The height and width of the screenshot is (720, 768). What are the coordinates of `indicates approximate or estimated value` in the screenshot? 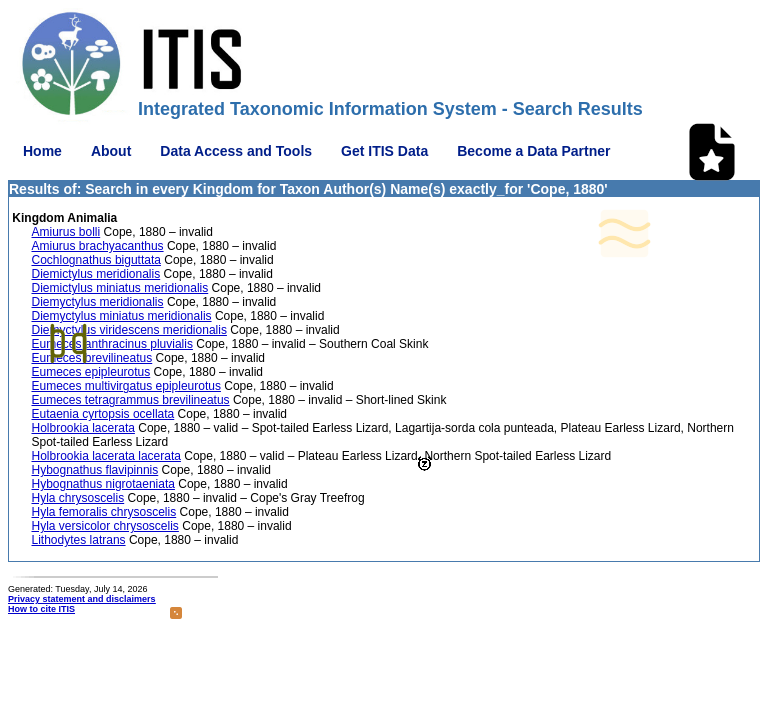 It's located at (624, 233).